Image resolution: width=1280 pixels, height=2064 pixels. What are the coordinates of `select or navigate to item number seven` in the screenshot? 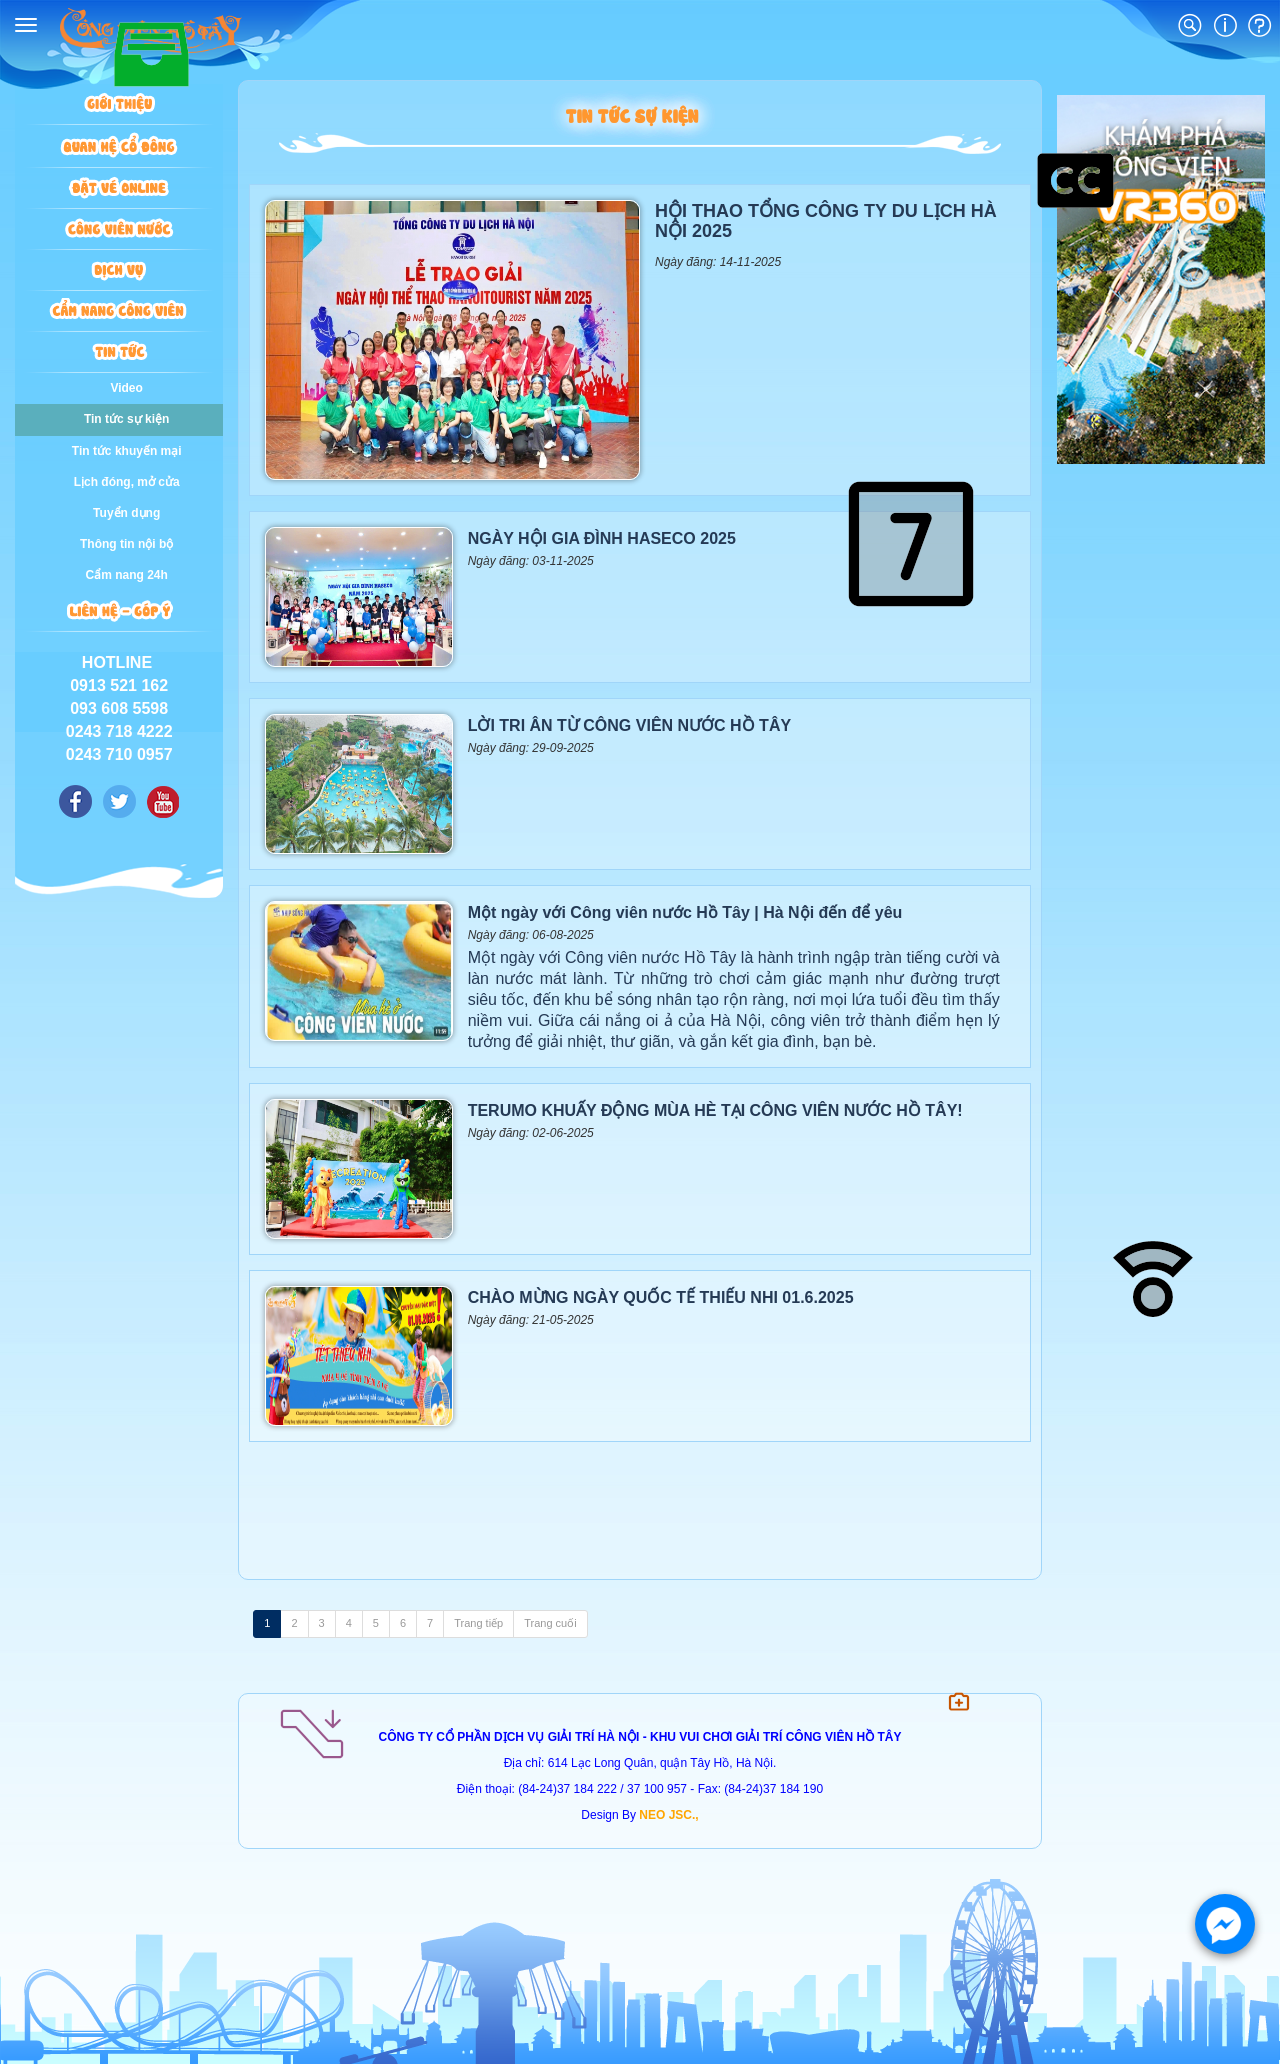 It's located at (911, 544).